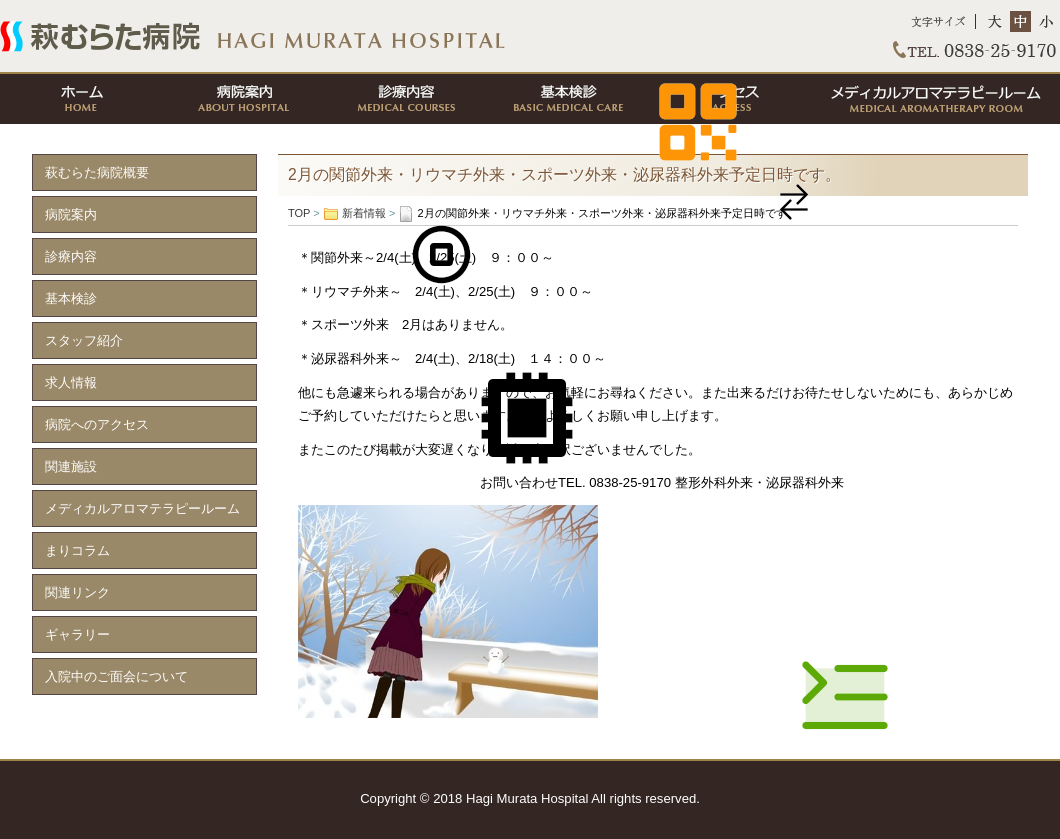  Describe the element at coordinates (698, 122) in the screenshot. I see `scan or generate a QR code` at that location.